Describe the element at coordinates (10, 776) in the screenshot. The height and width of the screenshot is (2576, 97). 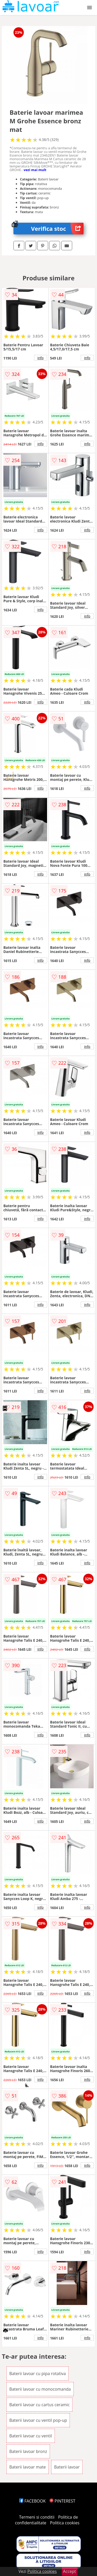
I see `go back to previous line or section` at that location.